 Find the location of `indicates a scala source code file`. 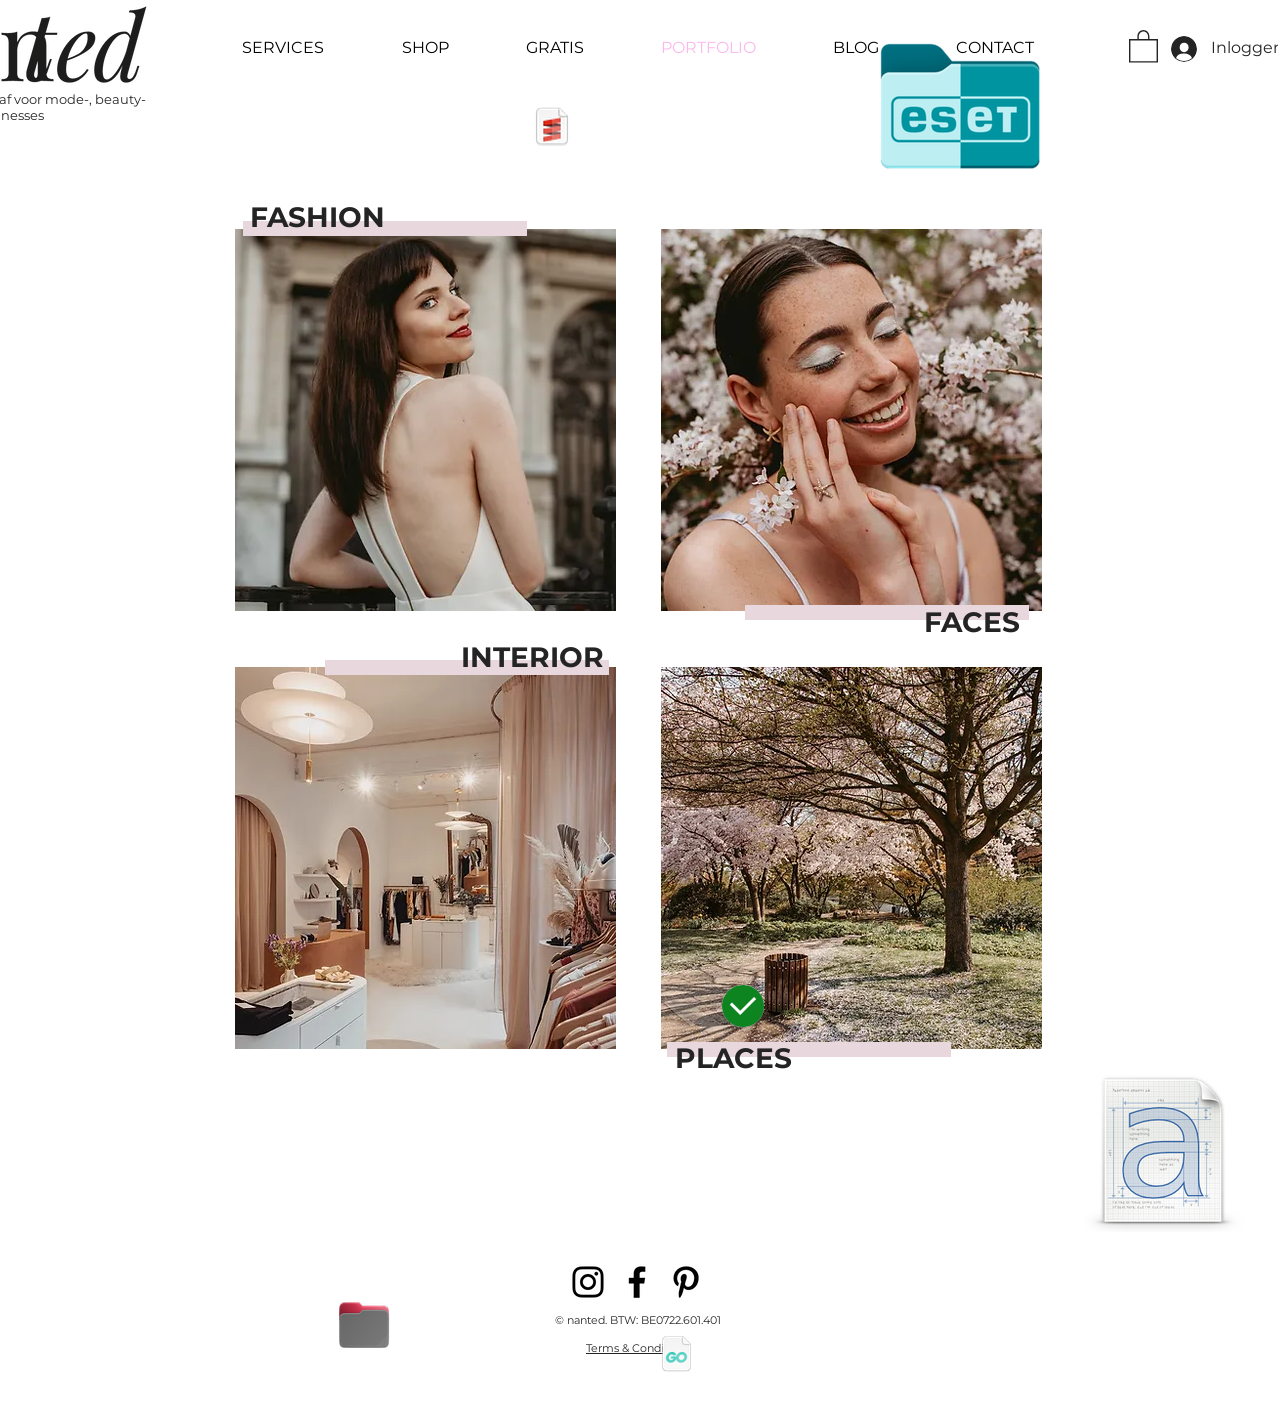

indicates a scala source code file is located at coordinates (552, 126).